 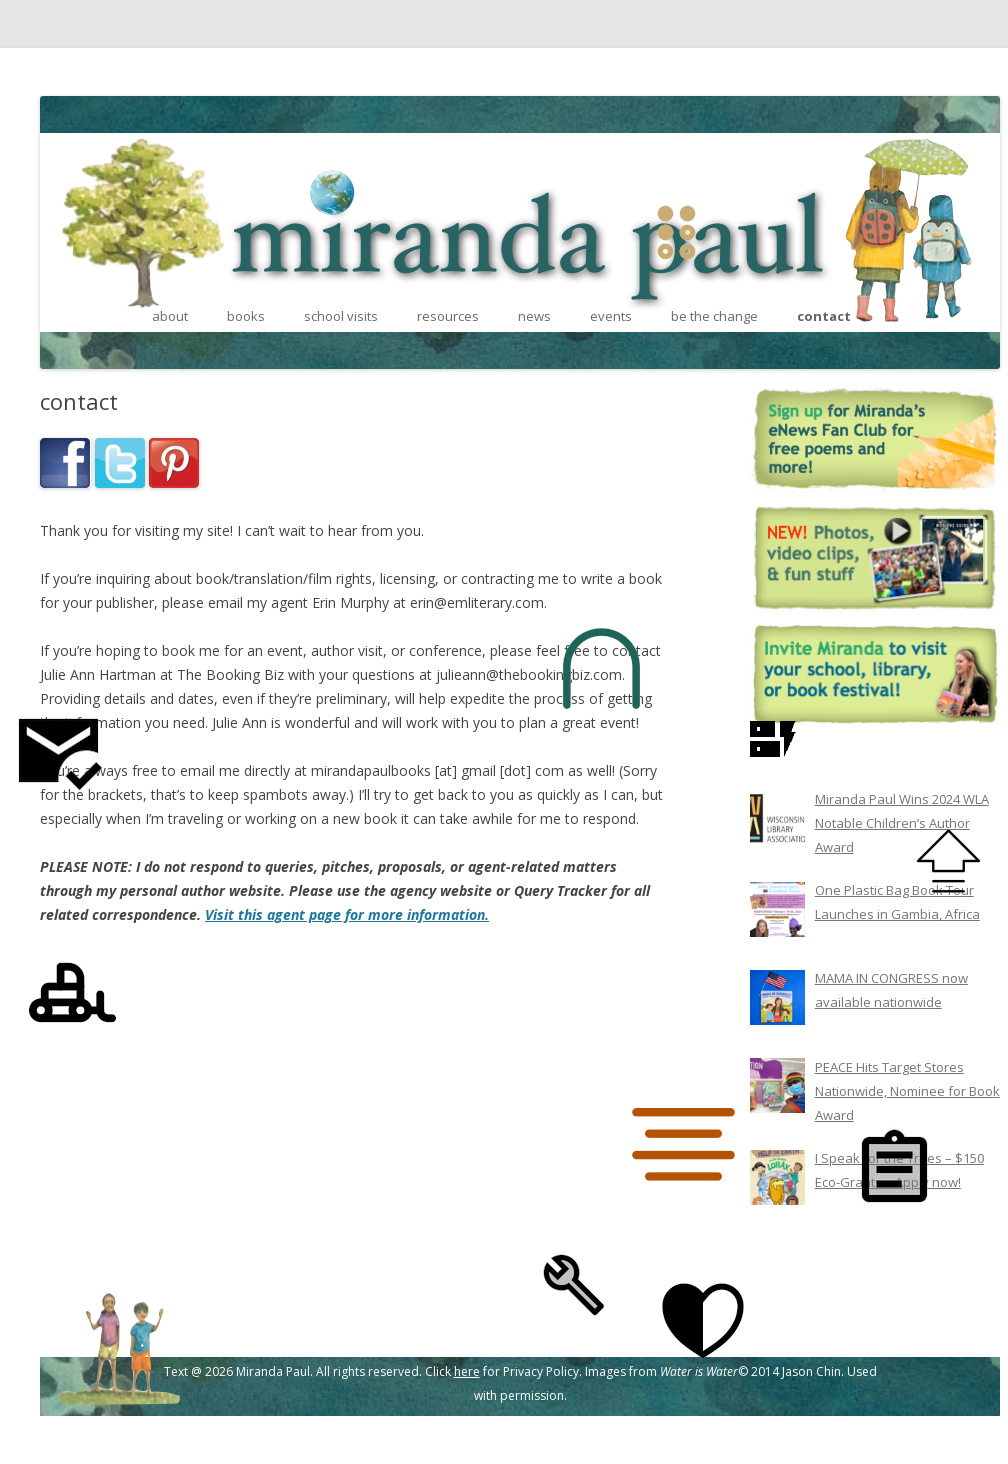 What do you see at coordinates (773, 739) in the screenshot?
I see `access dynamic form builder` at bounding box center [773, 739].